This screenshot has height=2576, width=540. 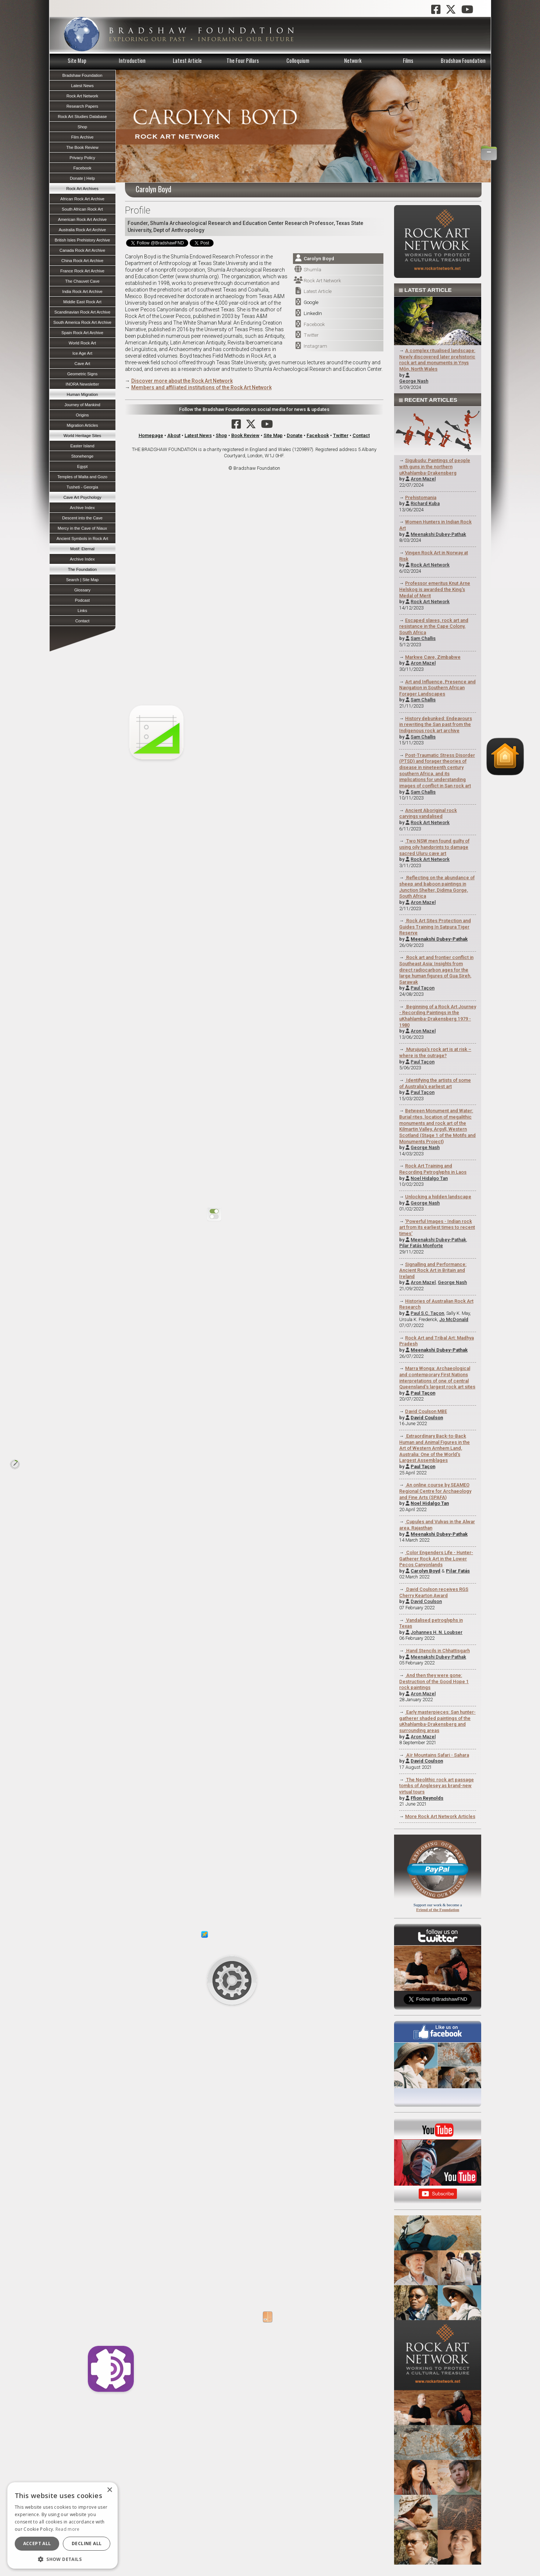 What do you see at coordinates (489, 153) in the screenshot?
I see `open the file manager application` at bounding box center [489, 153].